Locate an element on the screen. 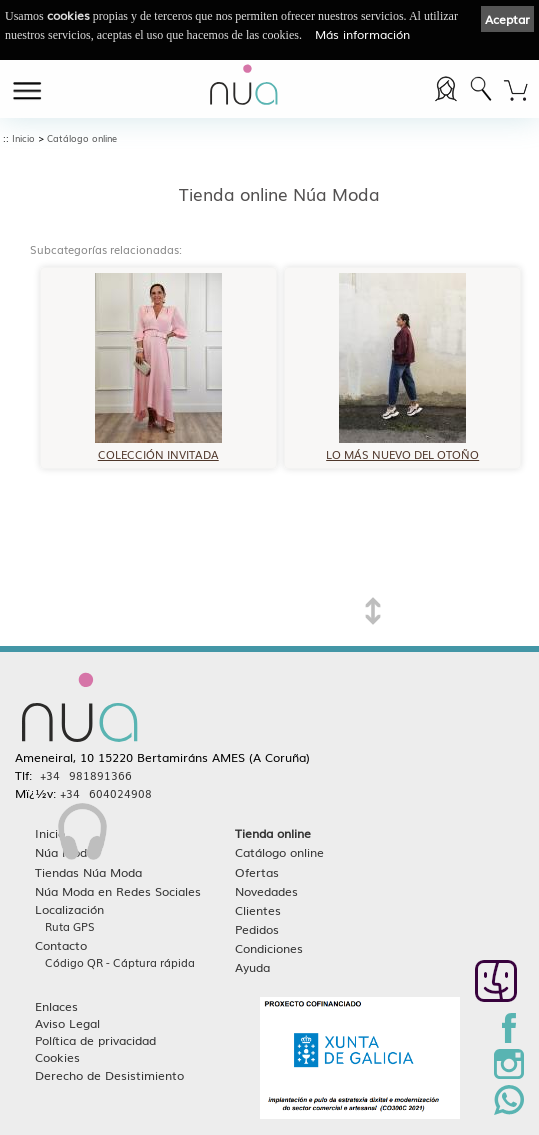 Image resolution: width=539 pixels, height=1135 pixels. open file manager is located at coordinates (496, 981).